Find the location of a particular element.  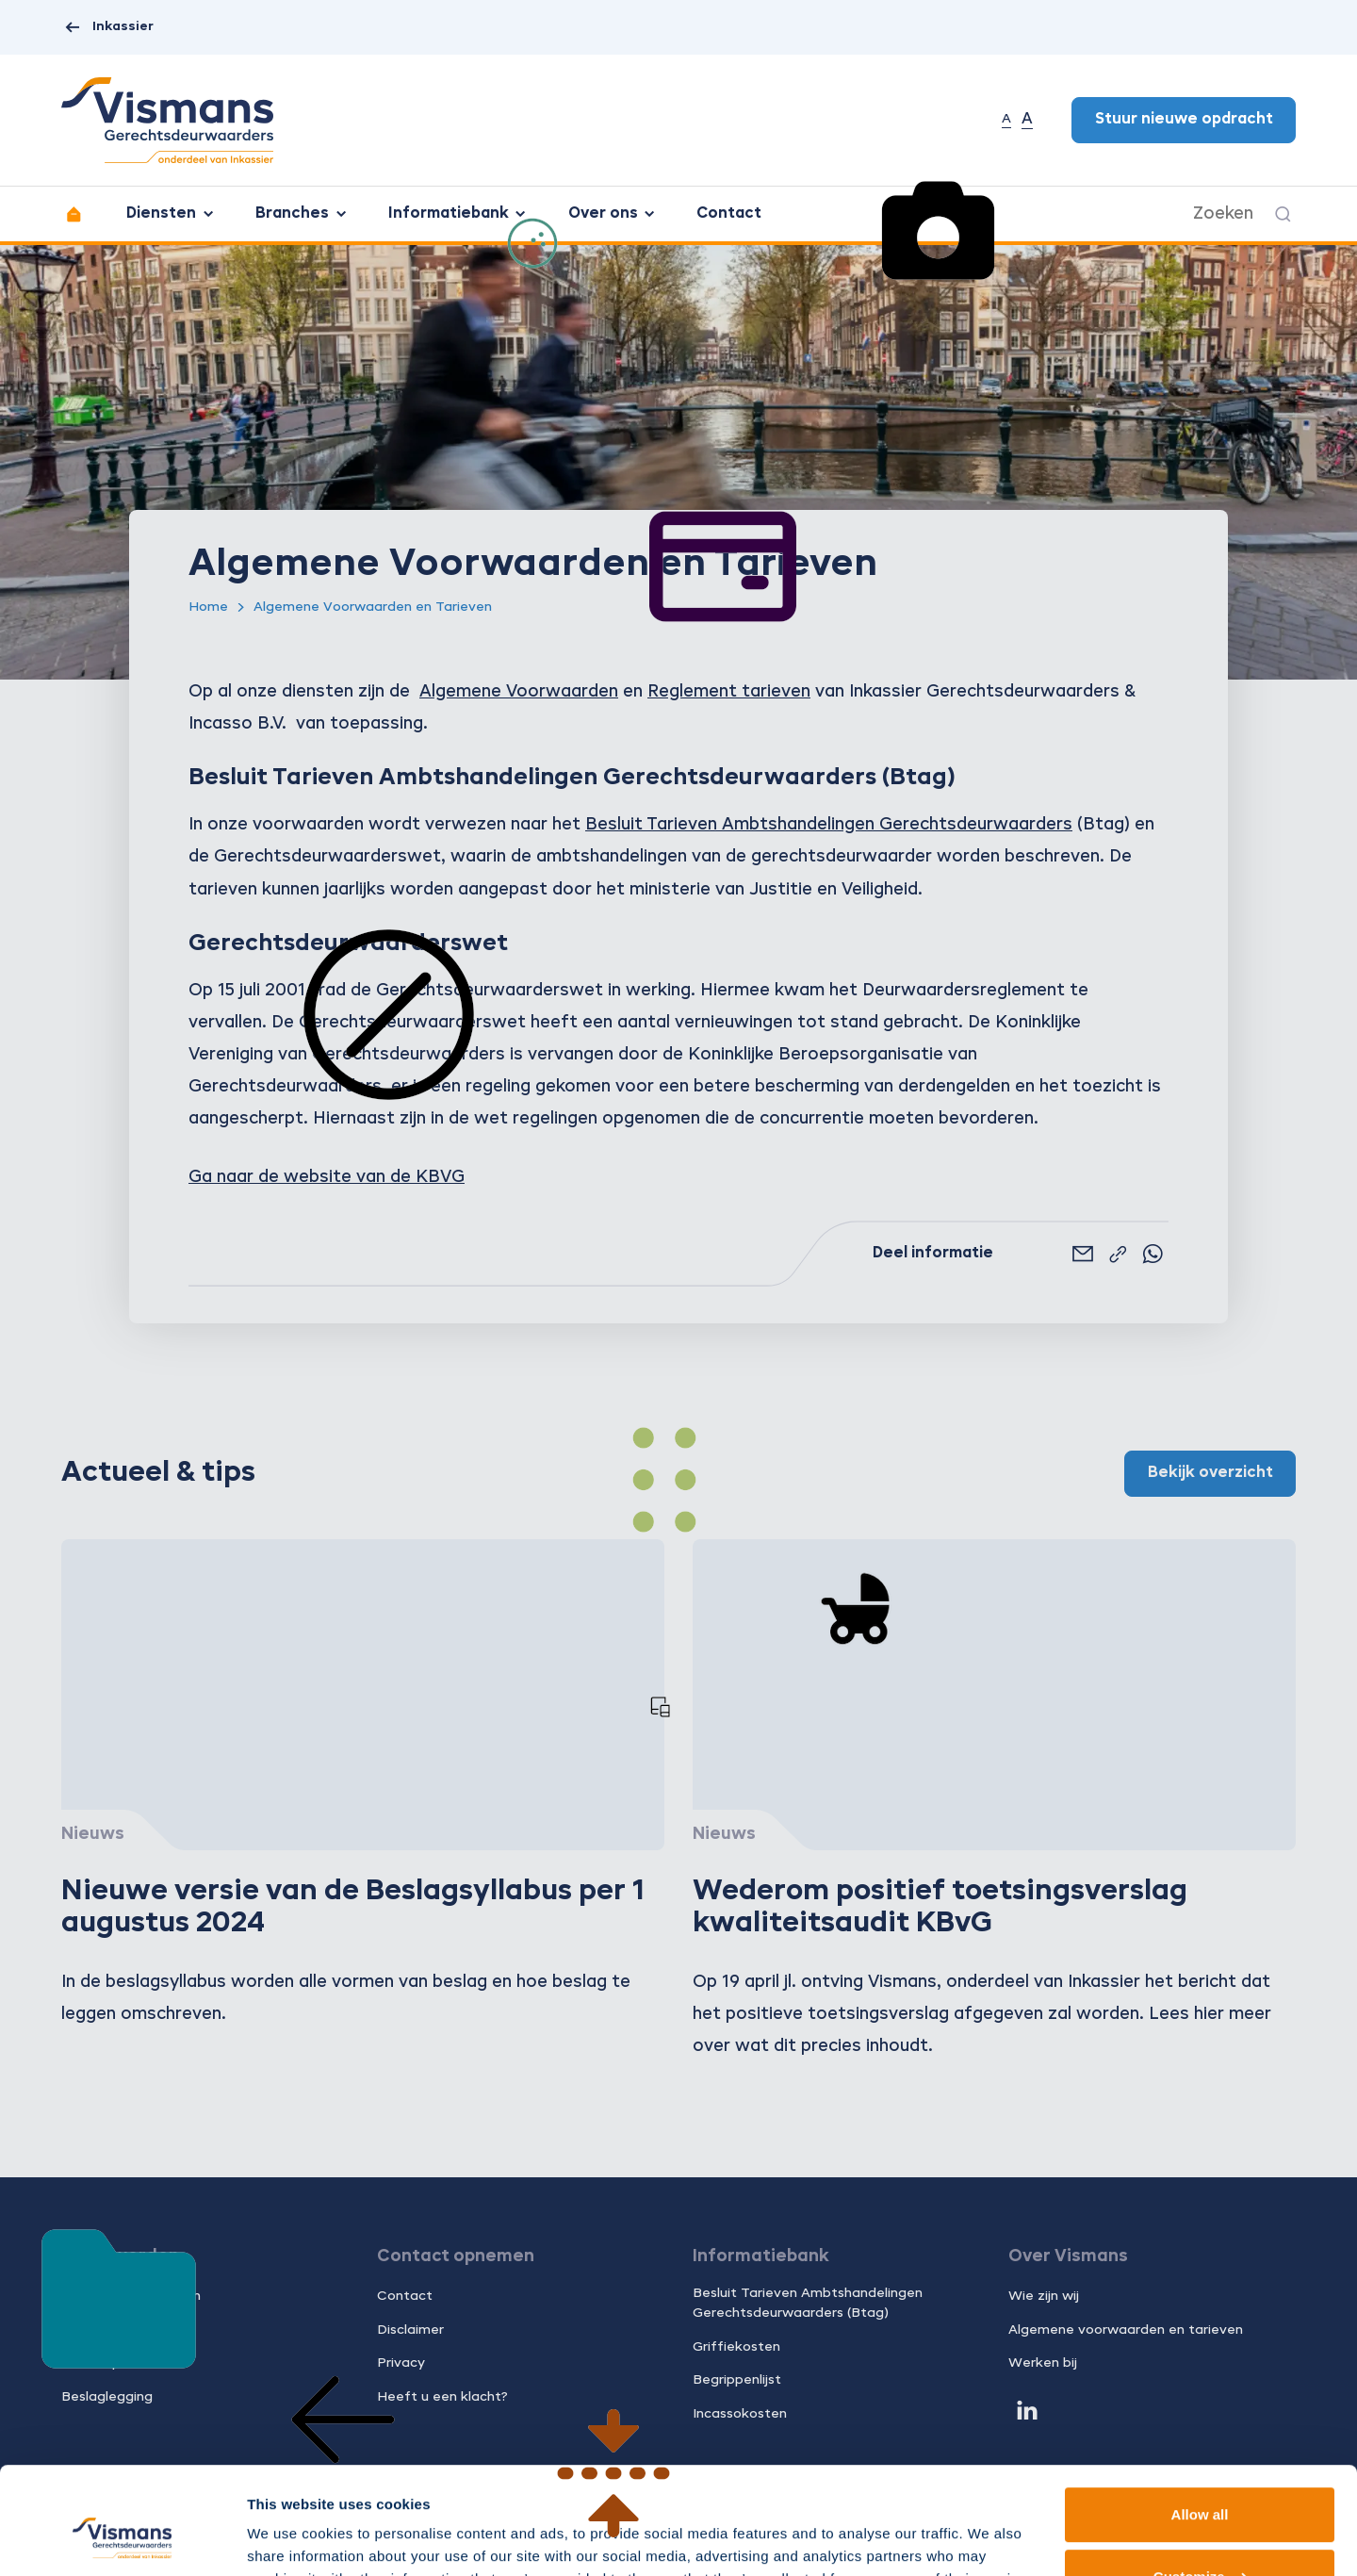

manage payment methods is located at coordinates (723, 566).